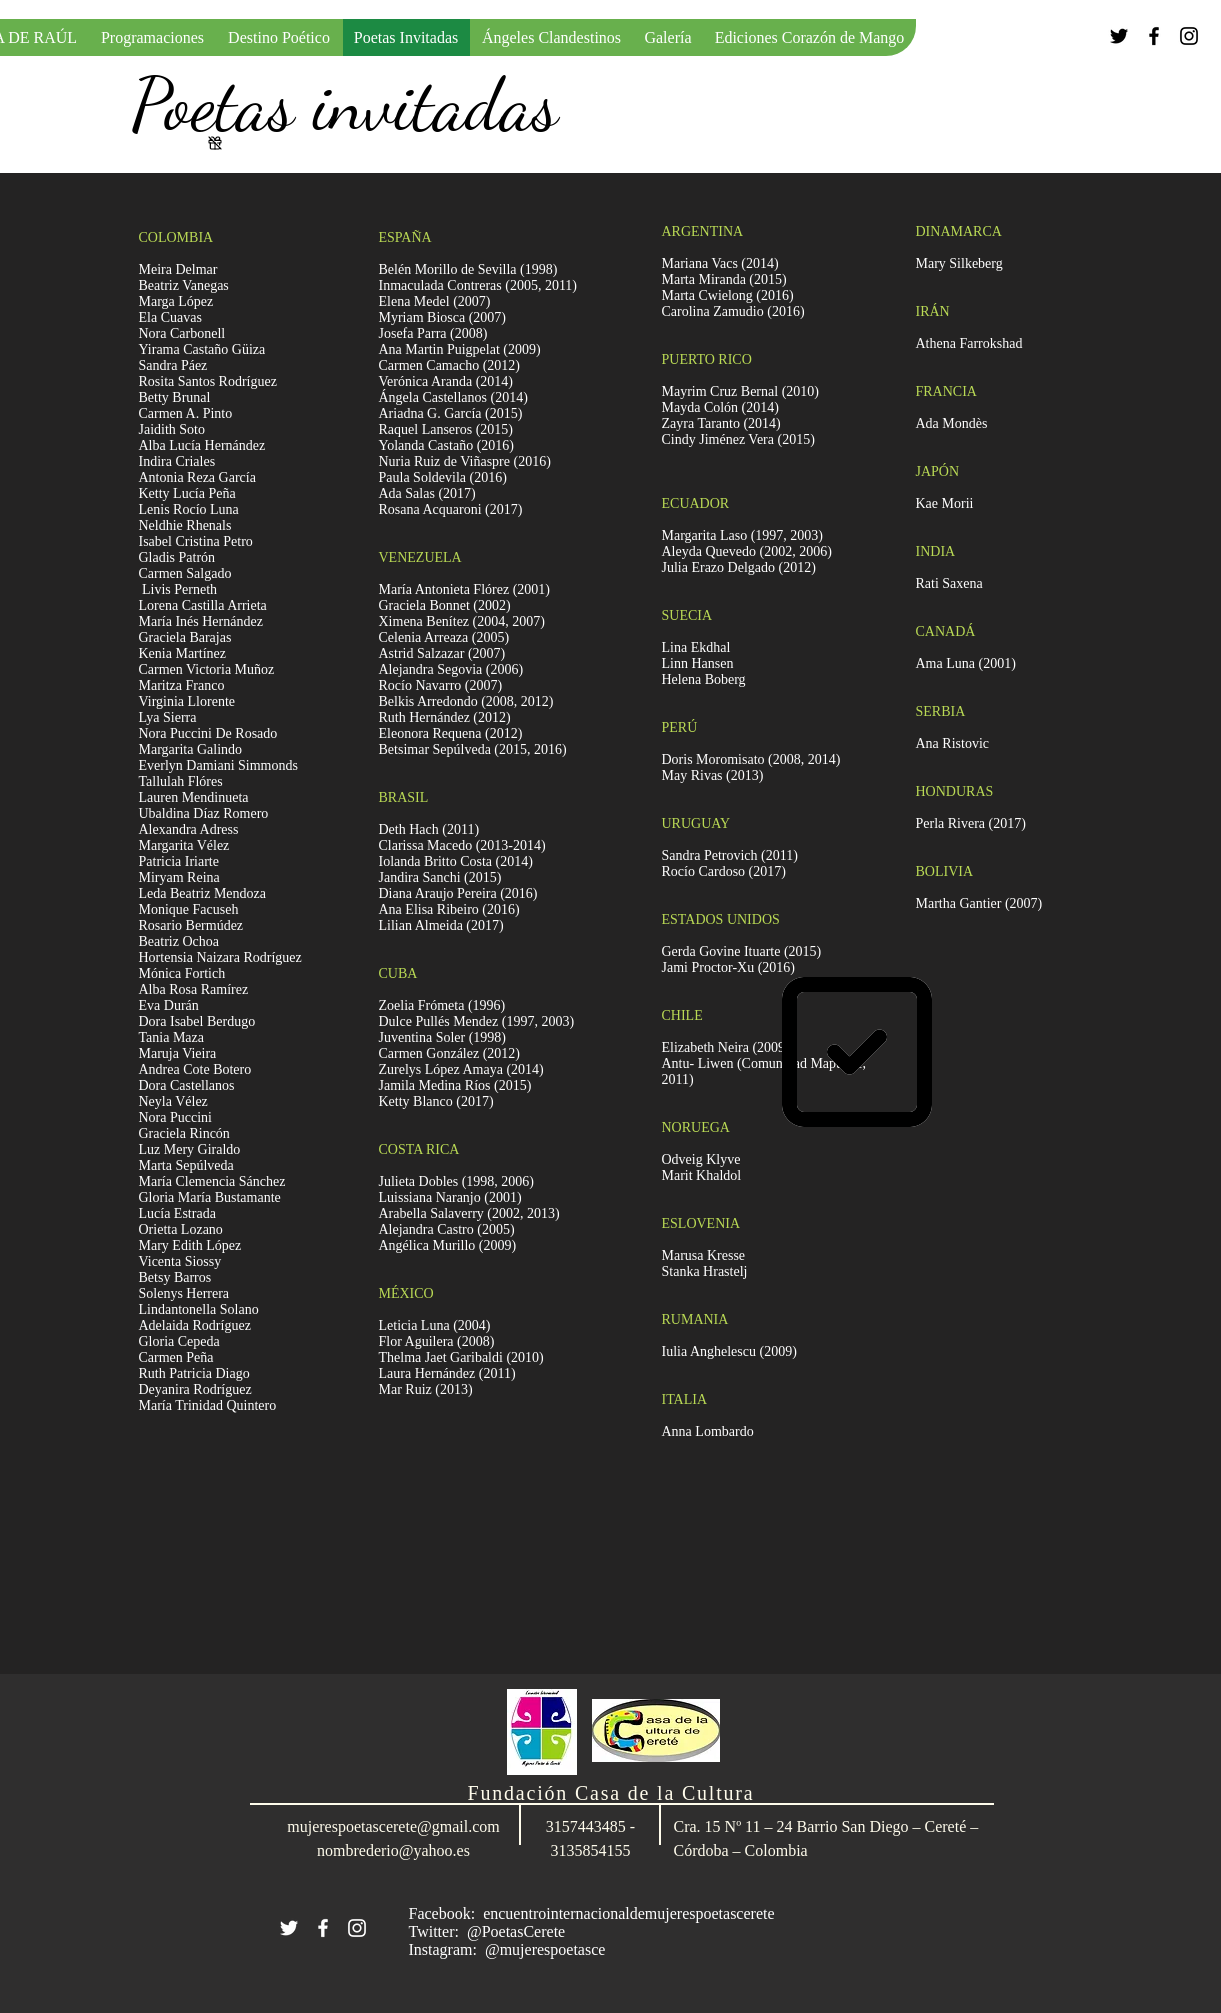  I want to click on mark a task or item as complete, so click(857, 1052).